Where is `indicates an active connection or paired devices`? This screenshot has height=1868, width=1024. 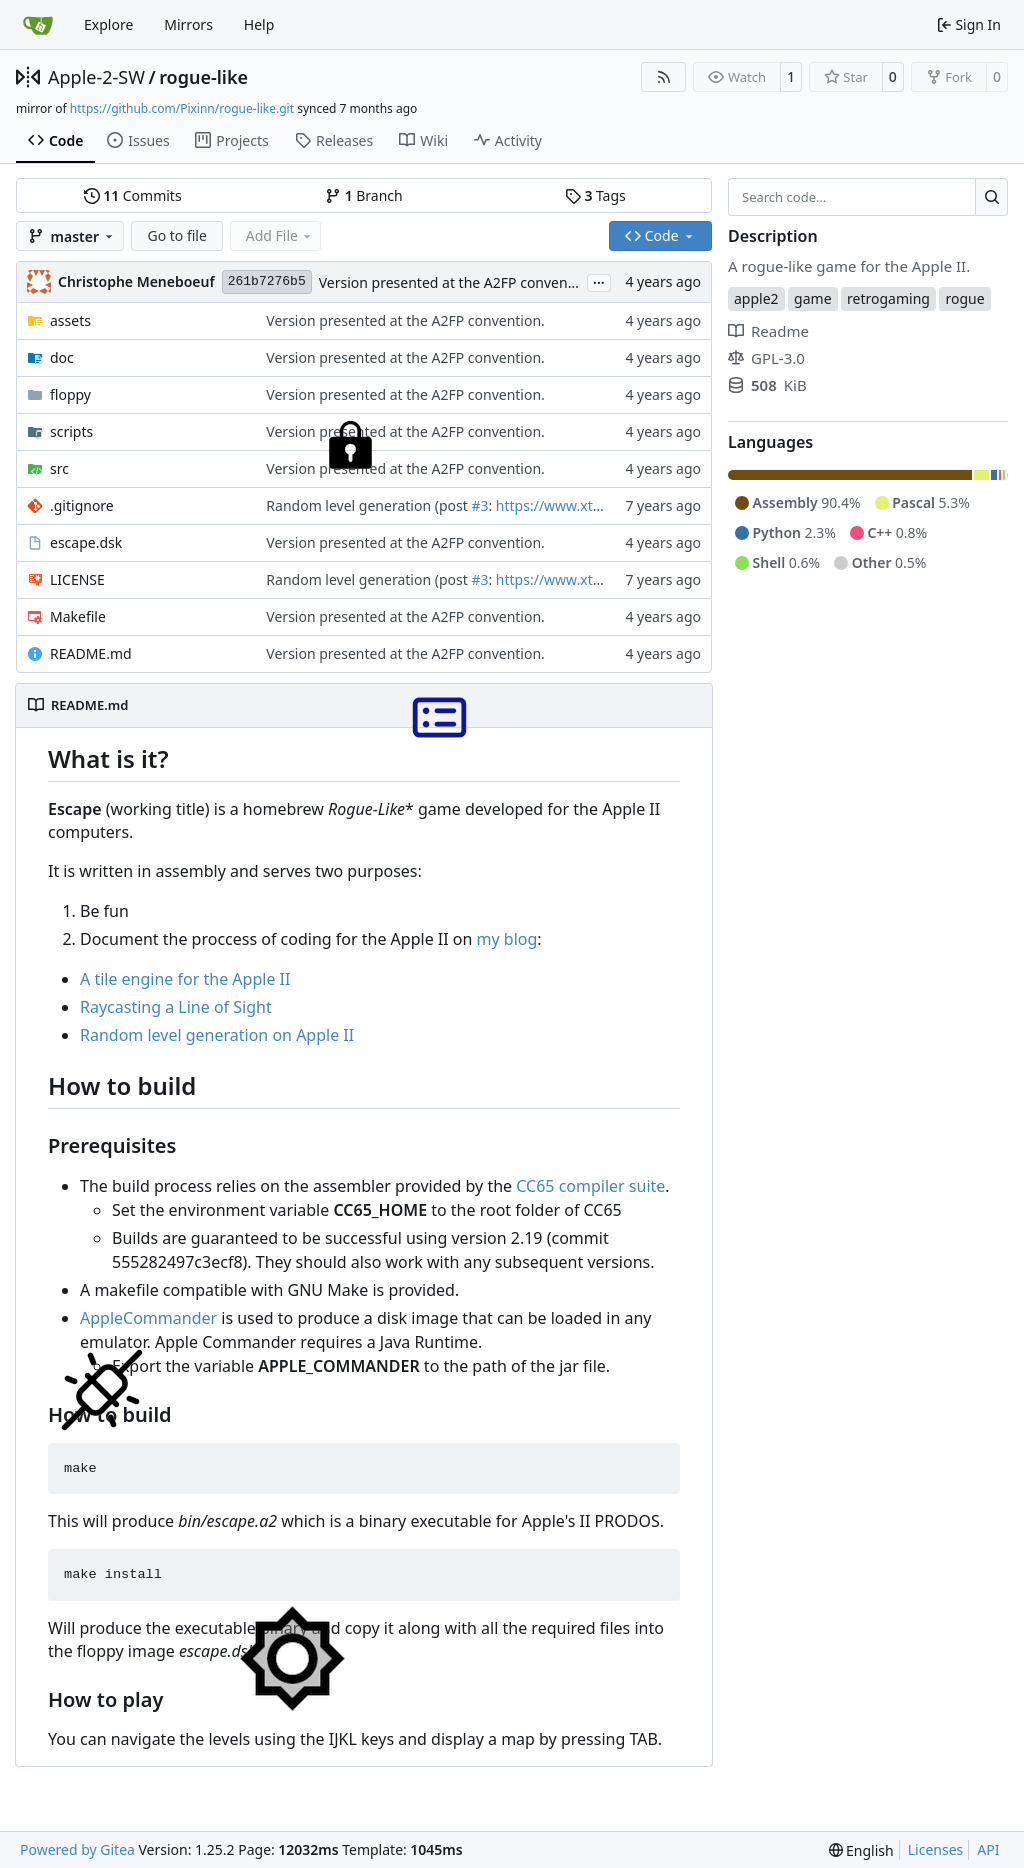 indicates an active connection or paired devices is located at coordinates (102, 1390).